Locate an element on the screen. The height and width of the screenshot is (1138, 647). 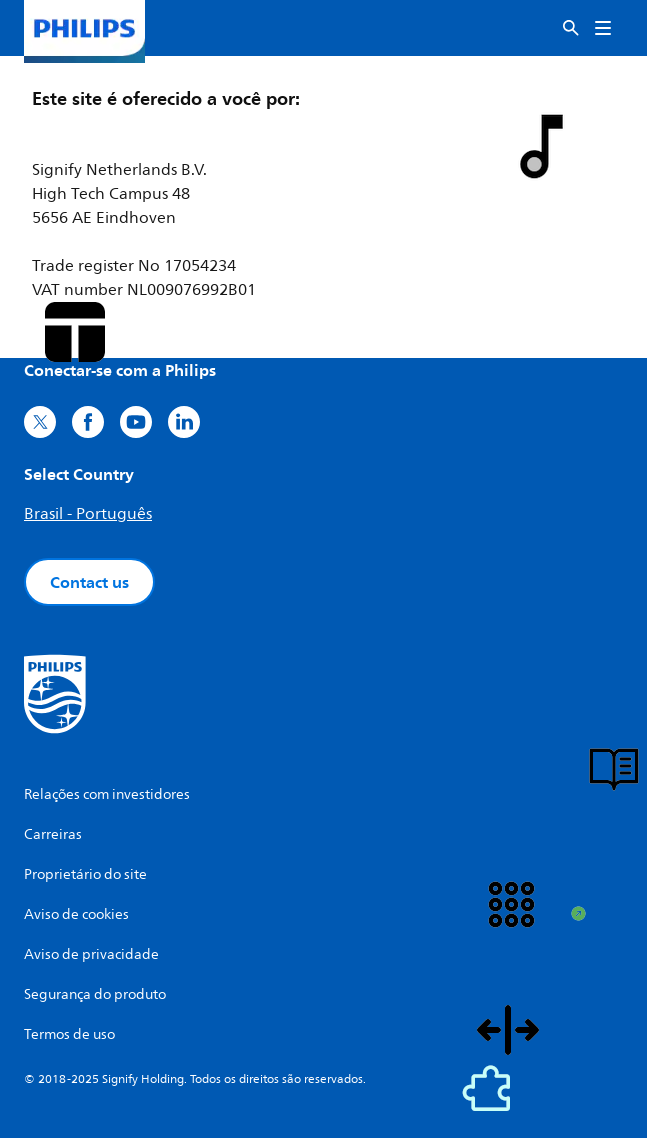
open the dial pad is located at coordinates (511, 904).